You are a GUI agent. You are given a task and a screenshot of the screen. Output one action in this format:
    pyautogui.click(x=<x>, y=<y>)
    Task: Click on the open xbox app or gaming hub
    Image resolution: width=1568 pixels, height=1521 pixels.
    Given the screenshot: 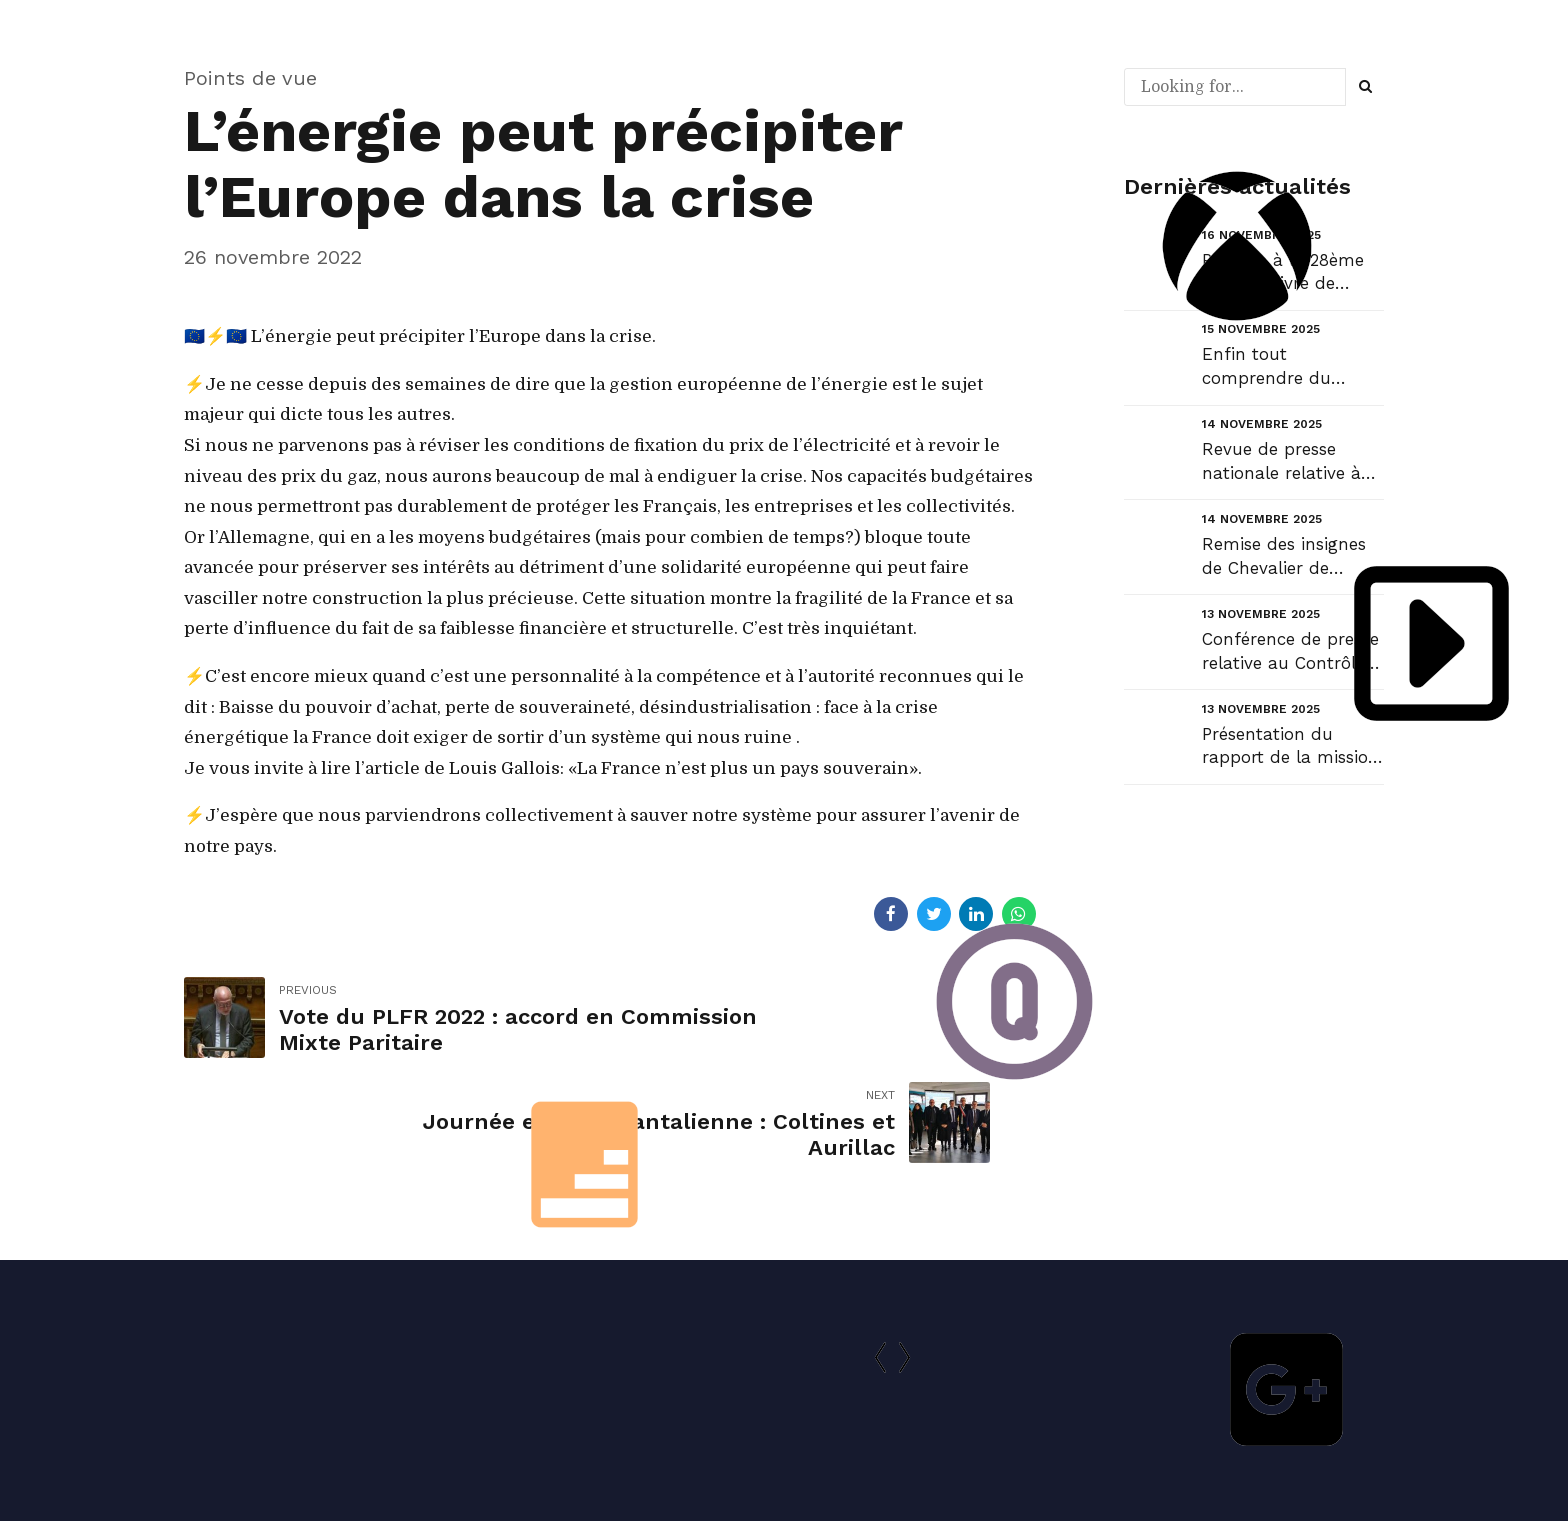 What is the action you would take?
    pyautogui.click(x=1237, y=246)
    